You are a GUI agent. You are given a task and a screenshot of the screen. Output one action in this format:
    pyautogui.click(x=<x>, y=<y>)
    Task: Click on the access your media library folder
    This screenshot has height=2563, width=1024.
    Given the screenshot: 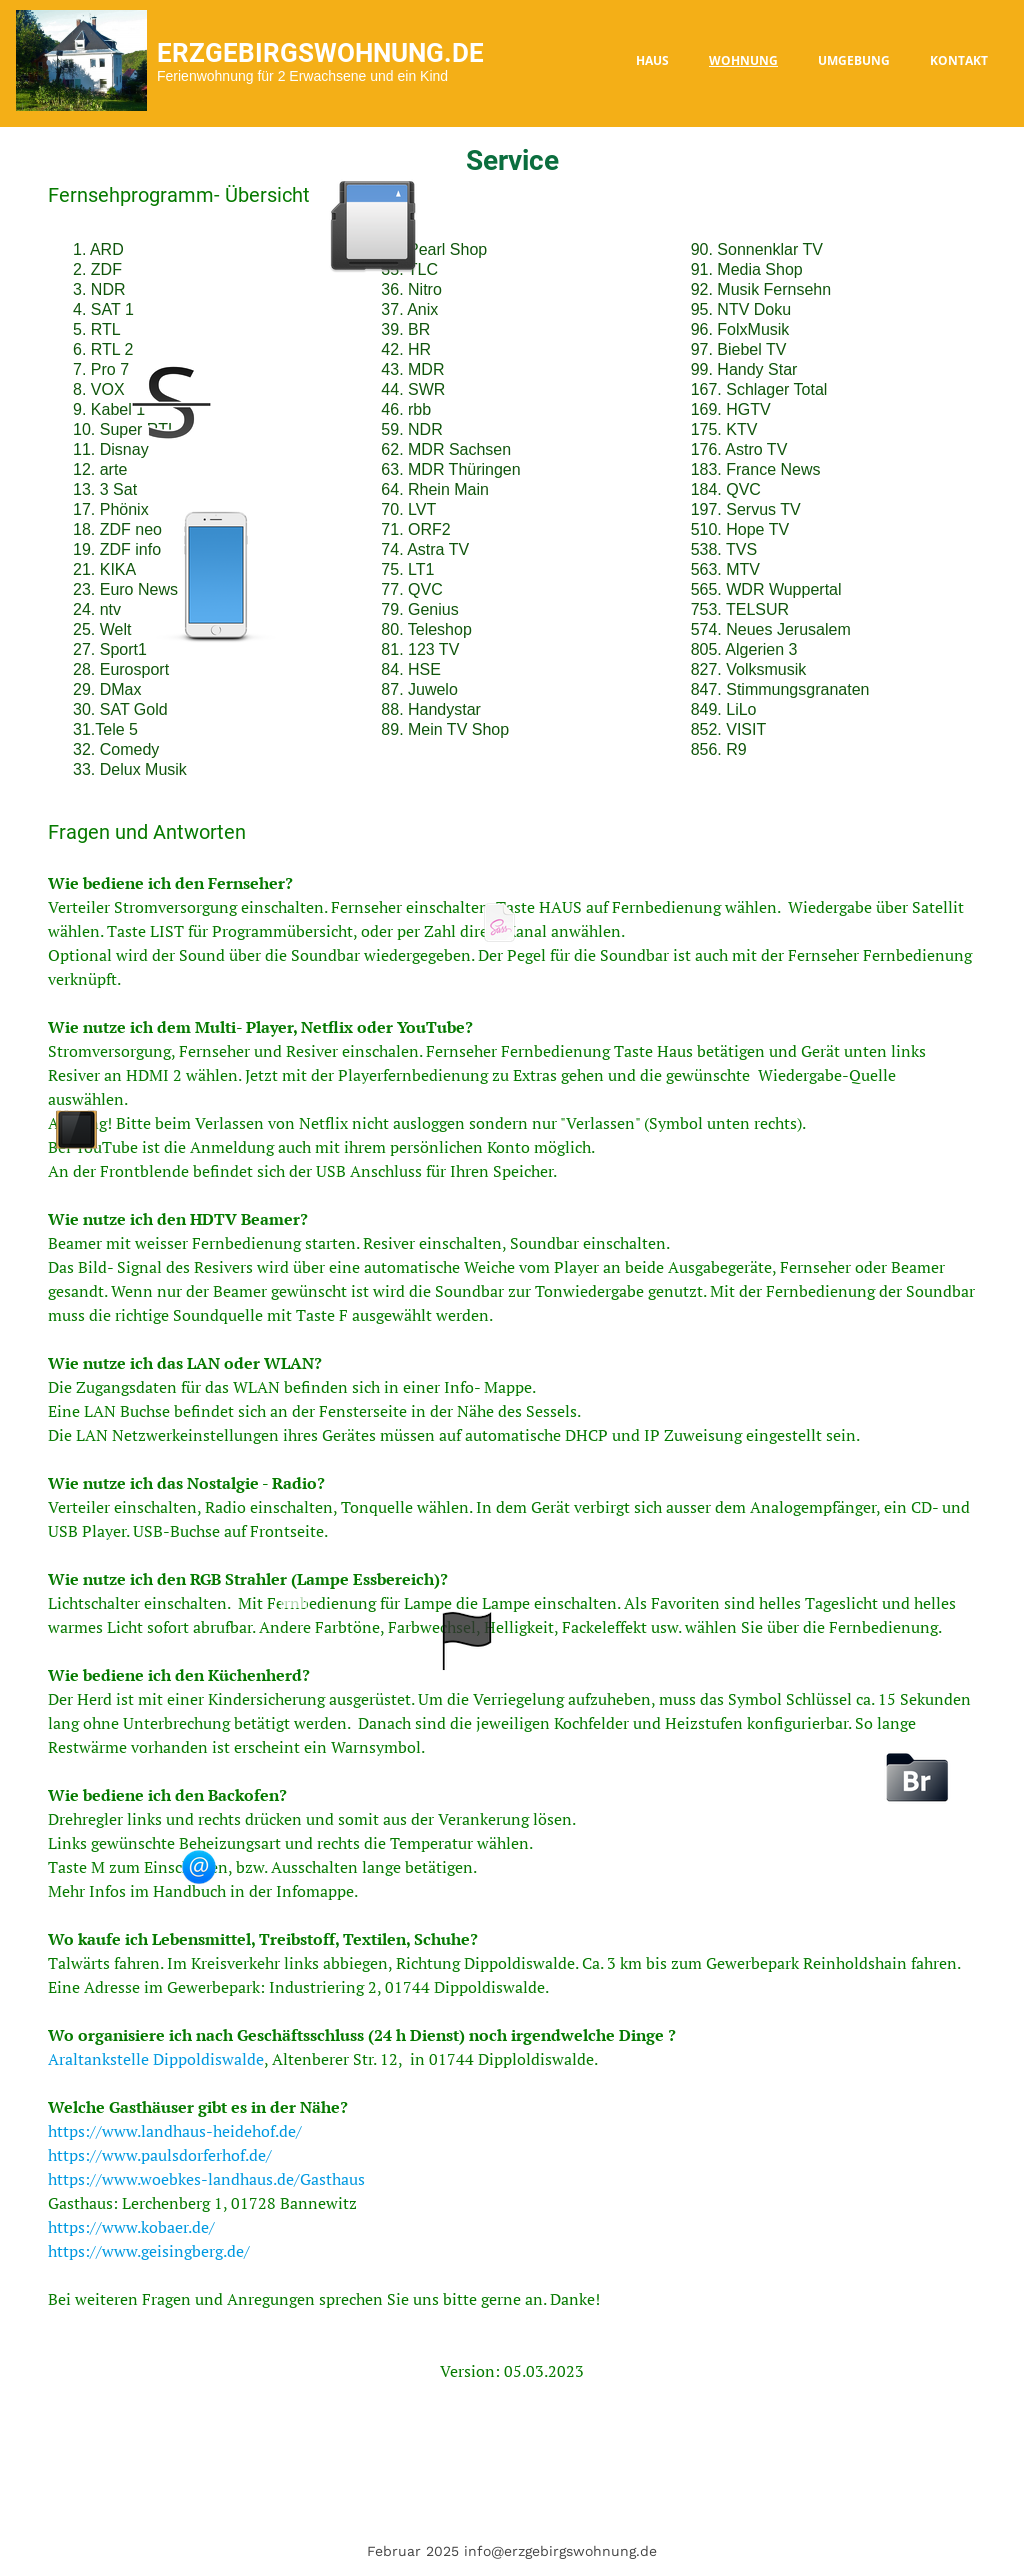 What is the action you would take?
    pyautogui.click(x=294, y=1601)
    